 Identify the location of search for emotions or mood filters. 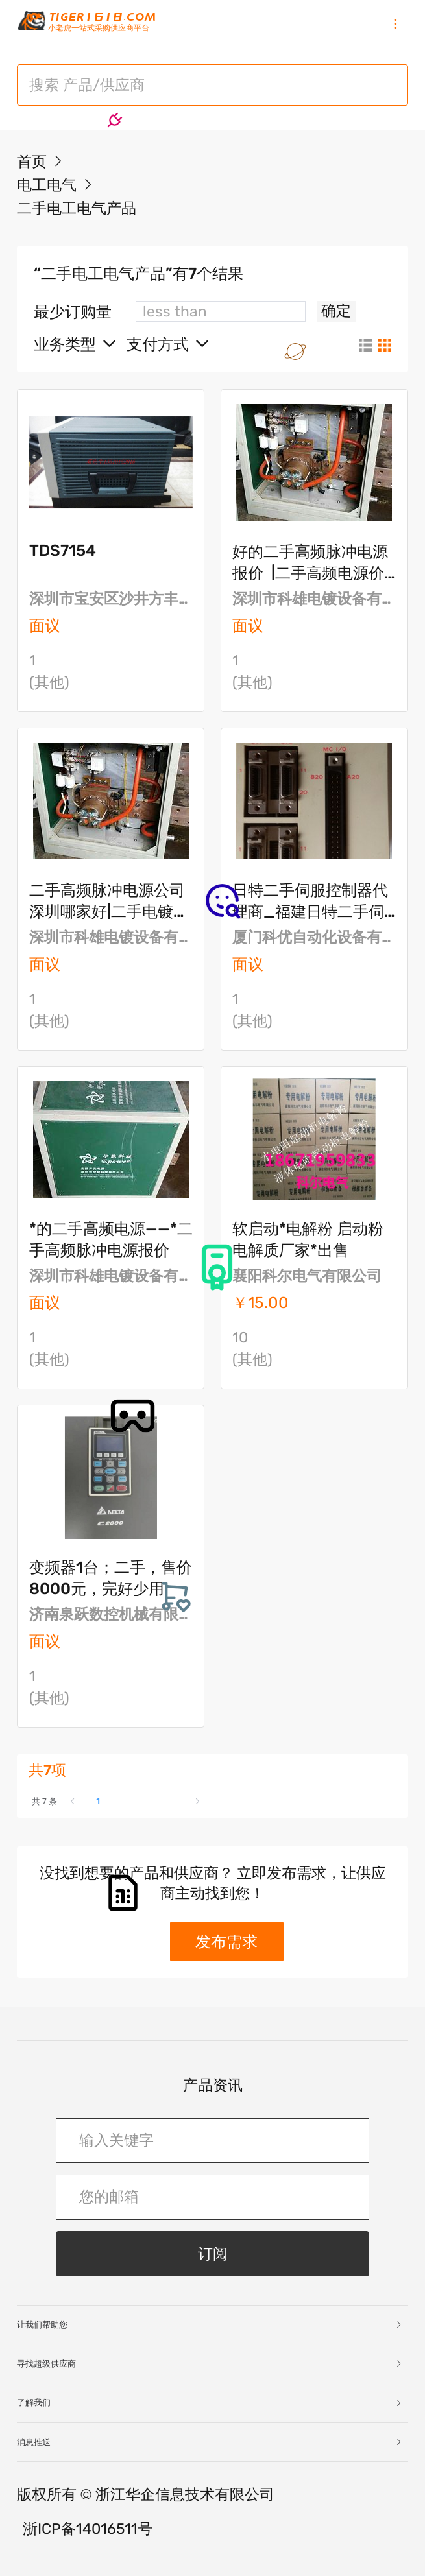
(222, 900).